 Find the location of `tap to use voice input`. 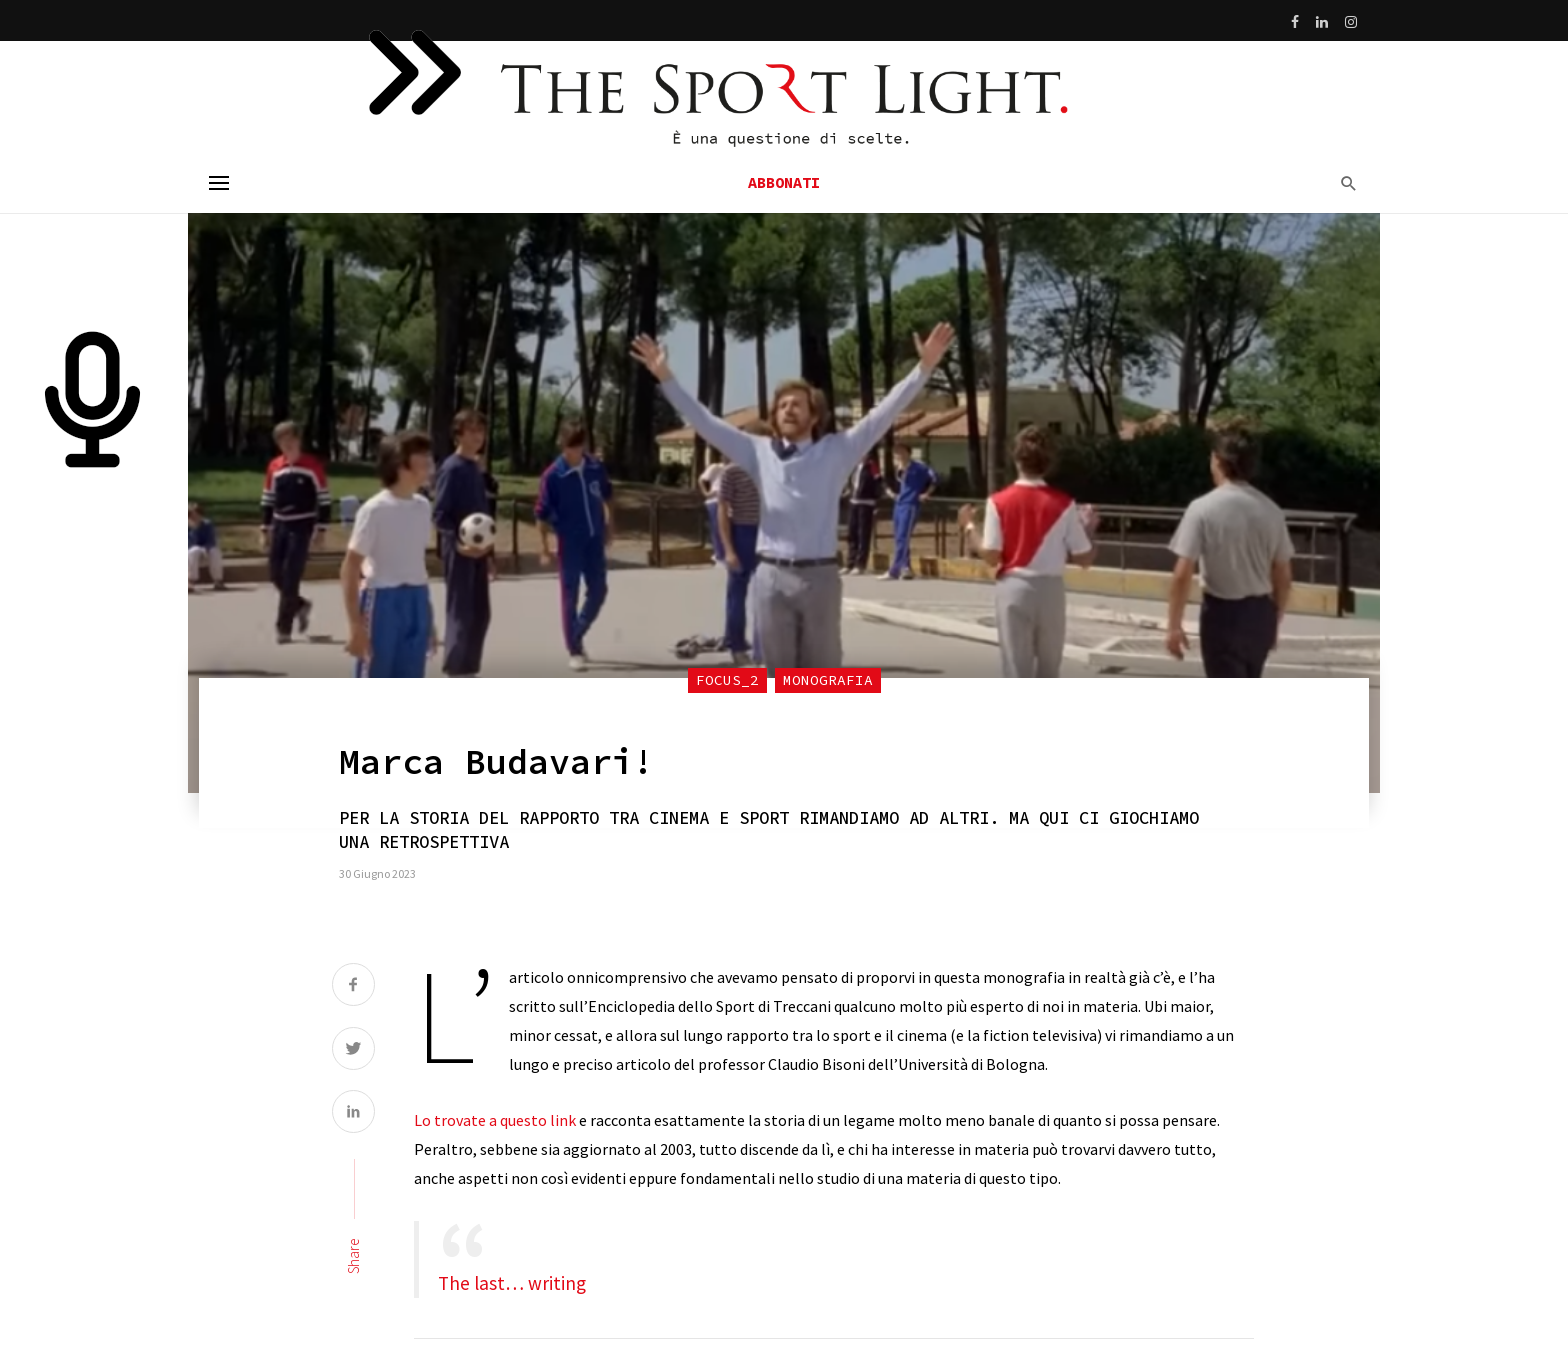

tap to use voice input is located at coordinates (92, 399).